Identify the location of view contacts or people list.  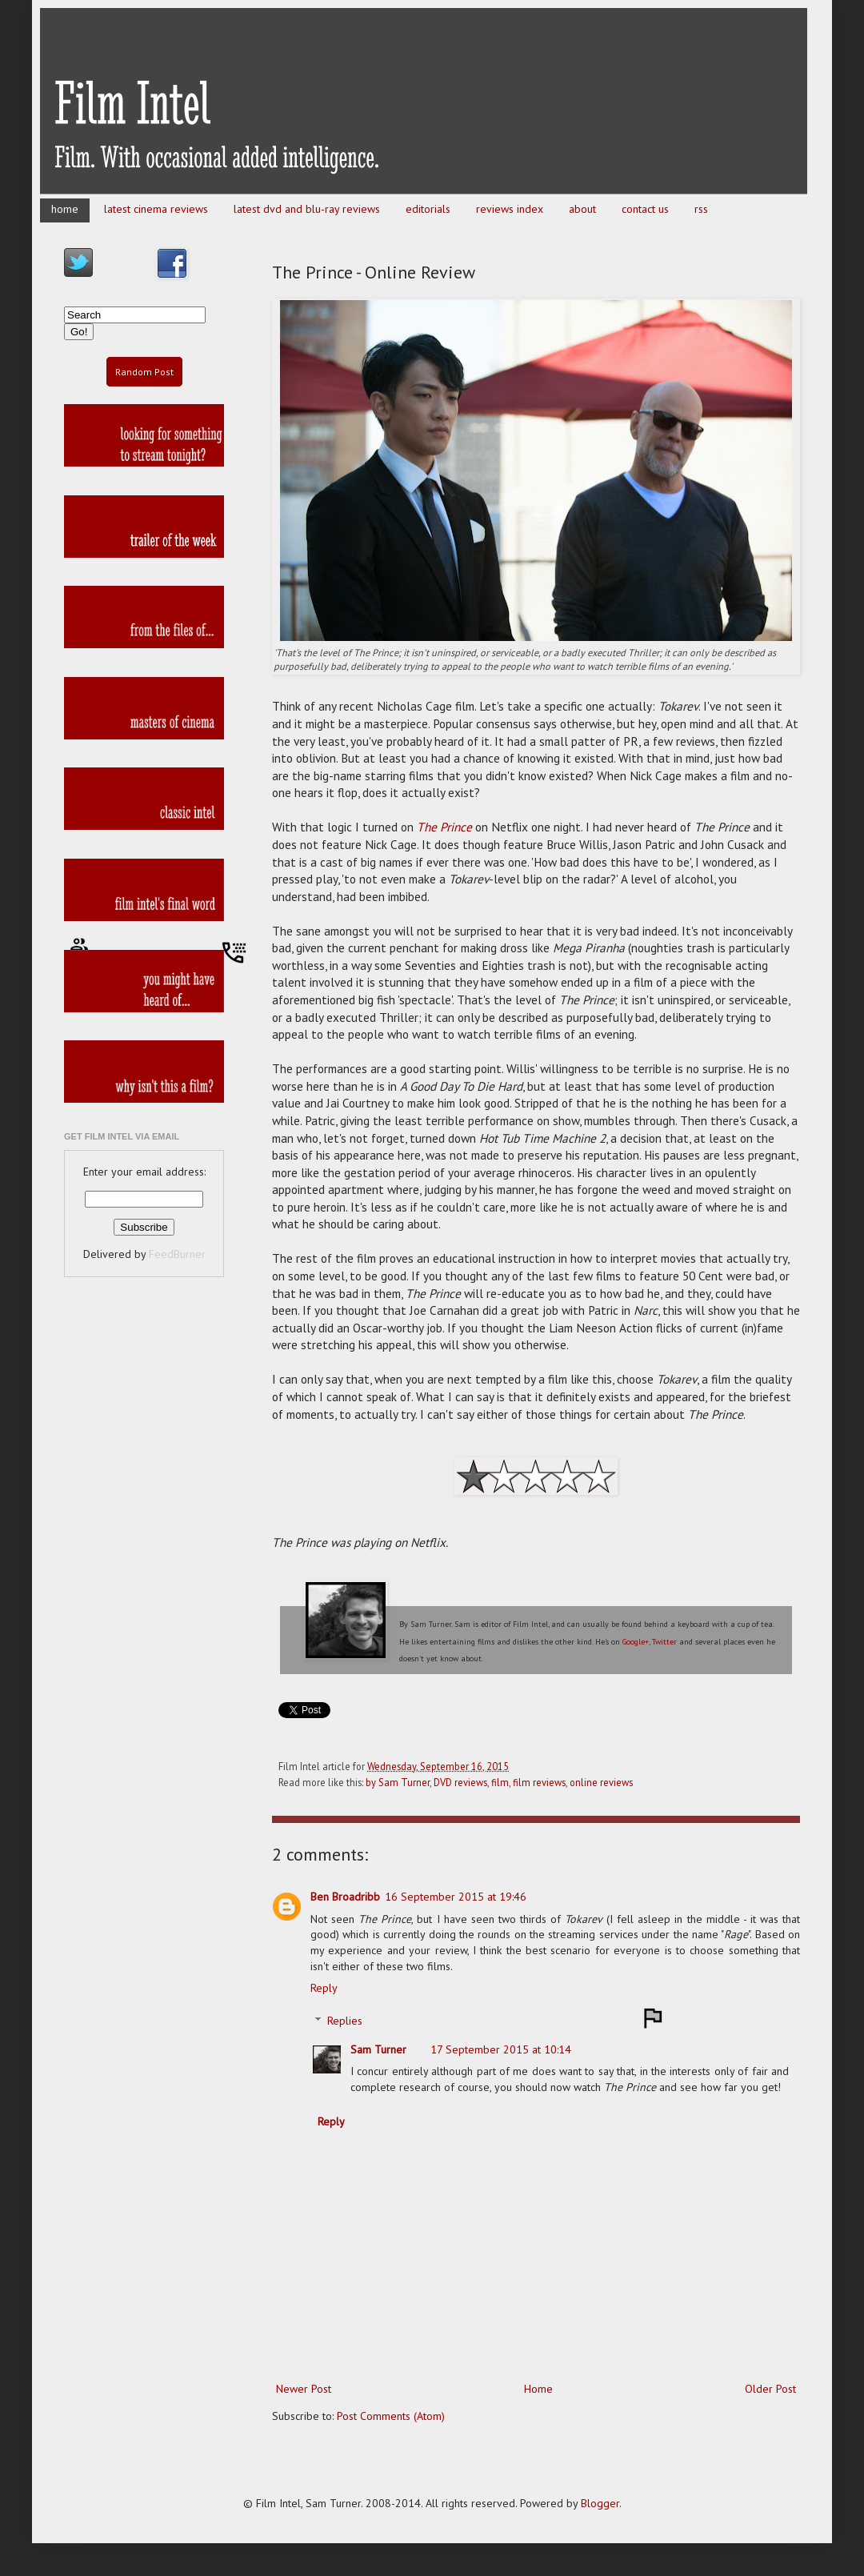
(79, 944).